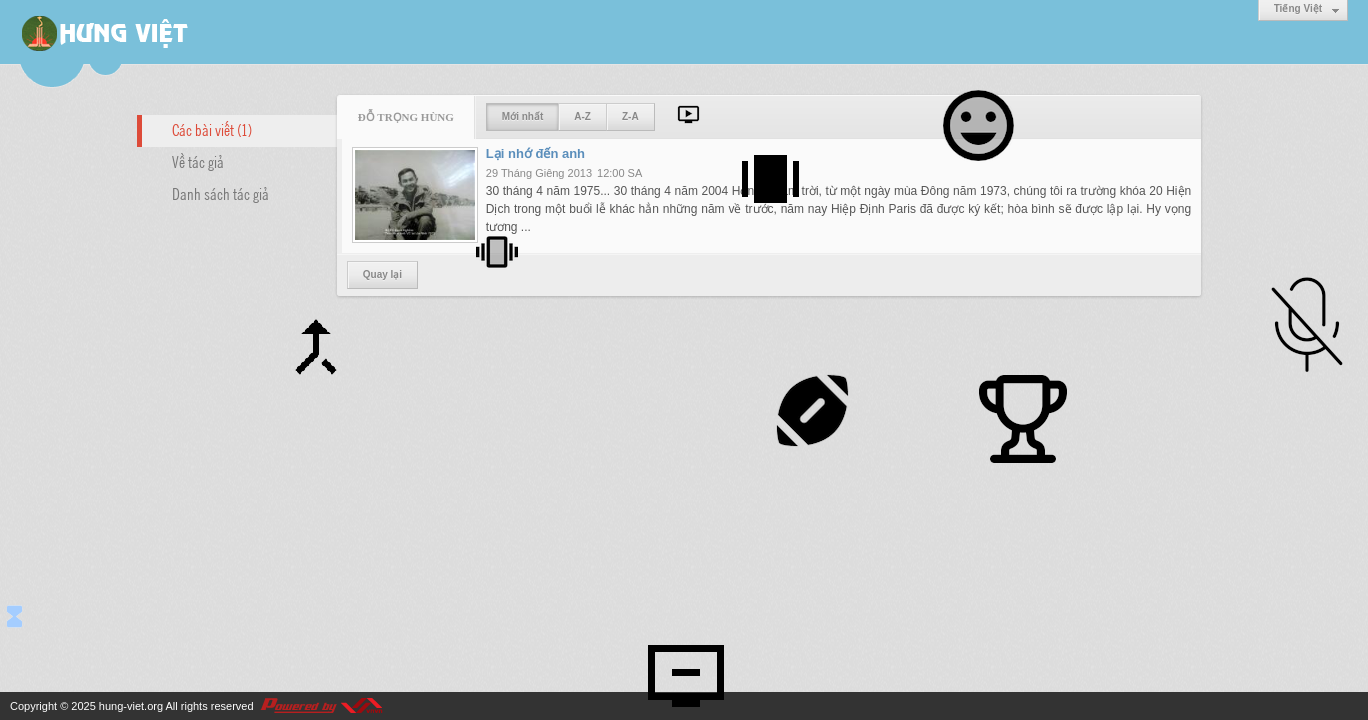 Image resolution: width=1368 pixels, height=720 pixels. I want to click on indicates loading or processing in progress, so click(14, 616).